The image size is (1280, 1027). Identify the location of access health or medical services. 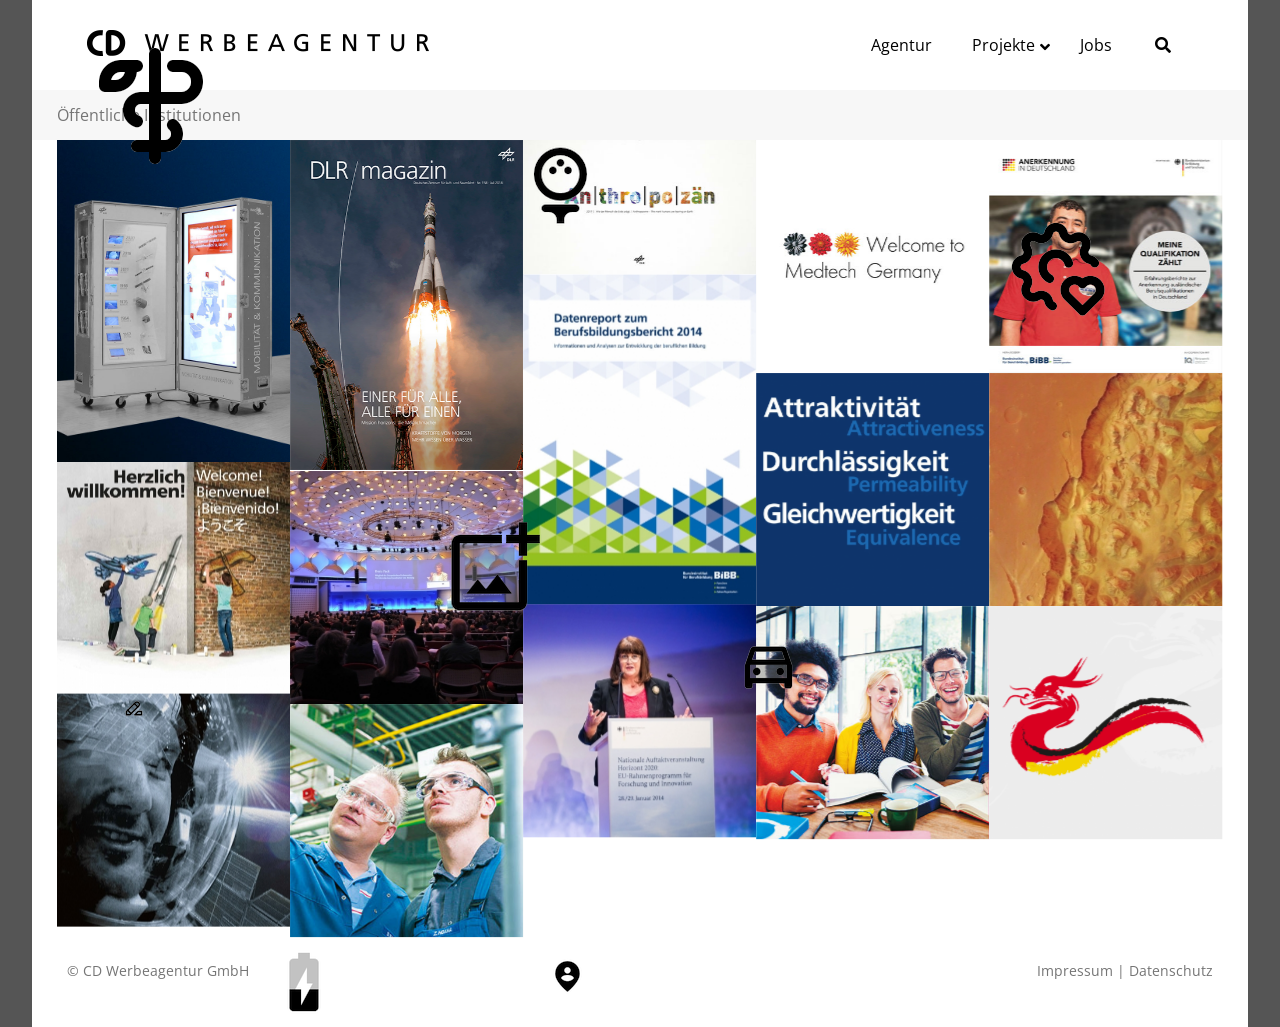
(155, 106).